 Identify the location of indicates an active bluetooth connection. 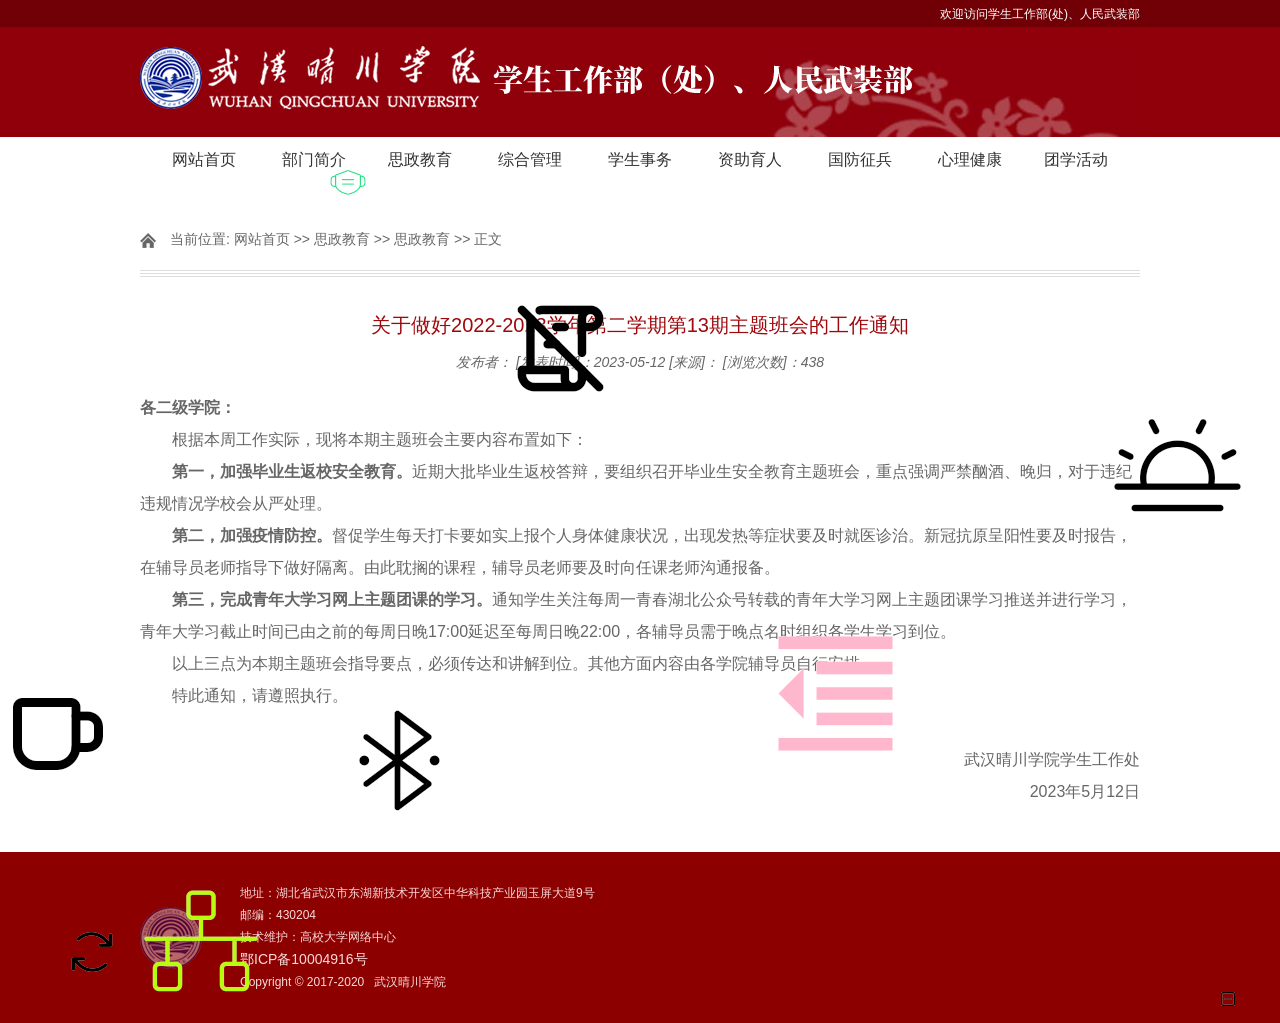
(397, 760).